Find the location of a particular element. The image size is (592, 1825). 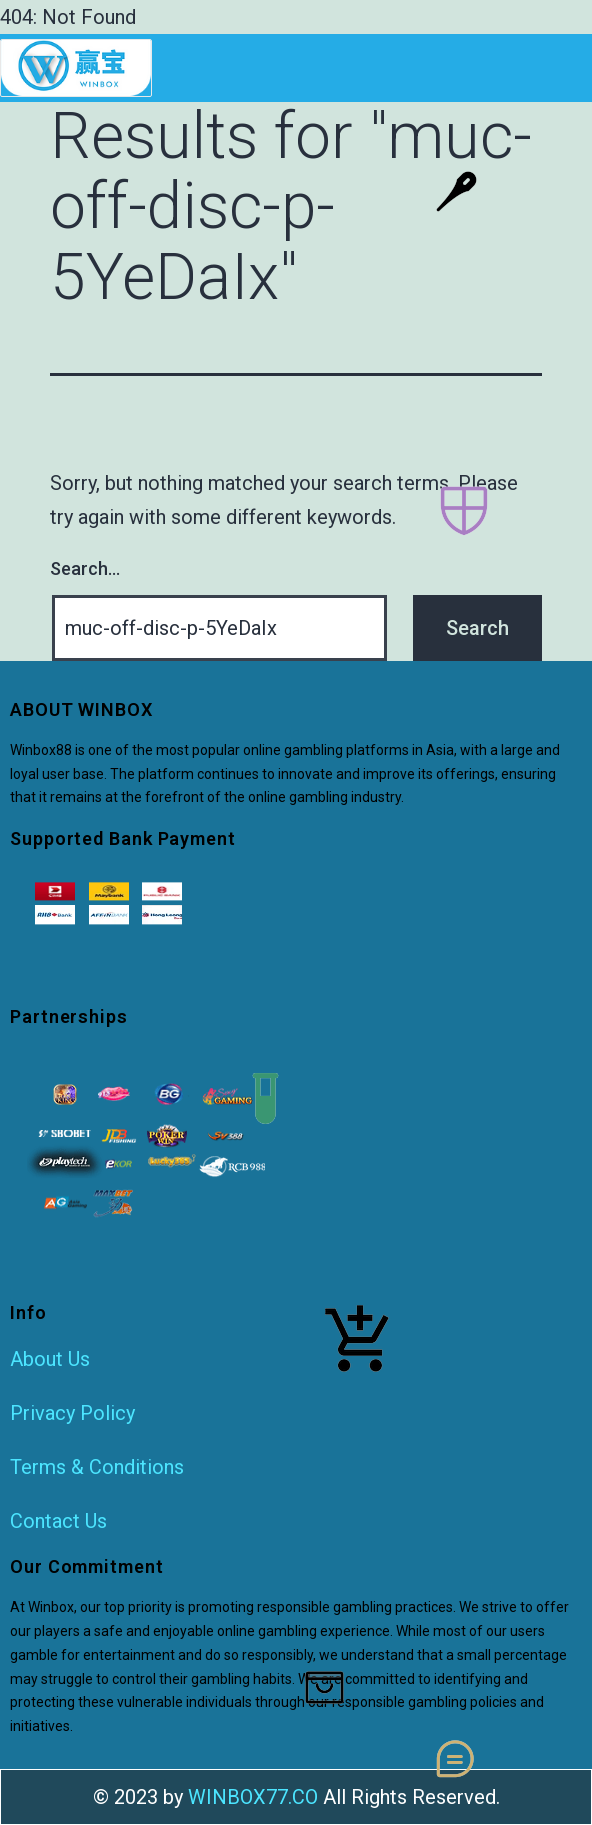

view security or protection settings is located at coordinates (464, 508).